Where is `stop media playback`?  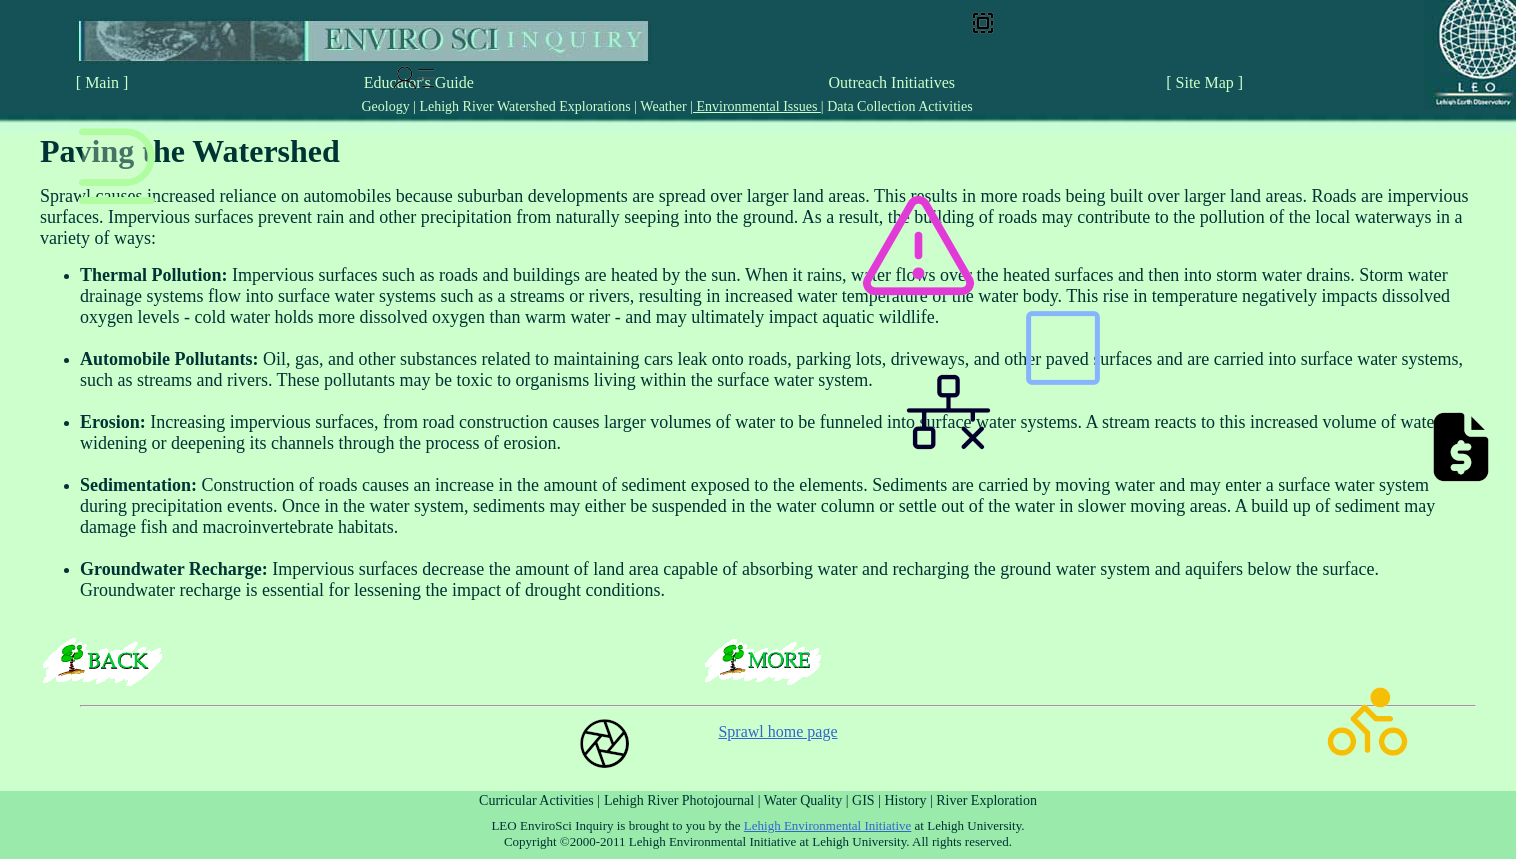 stop media playback is located at coordinates (1063, 348).